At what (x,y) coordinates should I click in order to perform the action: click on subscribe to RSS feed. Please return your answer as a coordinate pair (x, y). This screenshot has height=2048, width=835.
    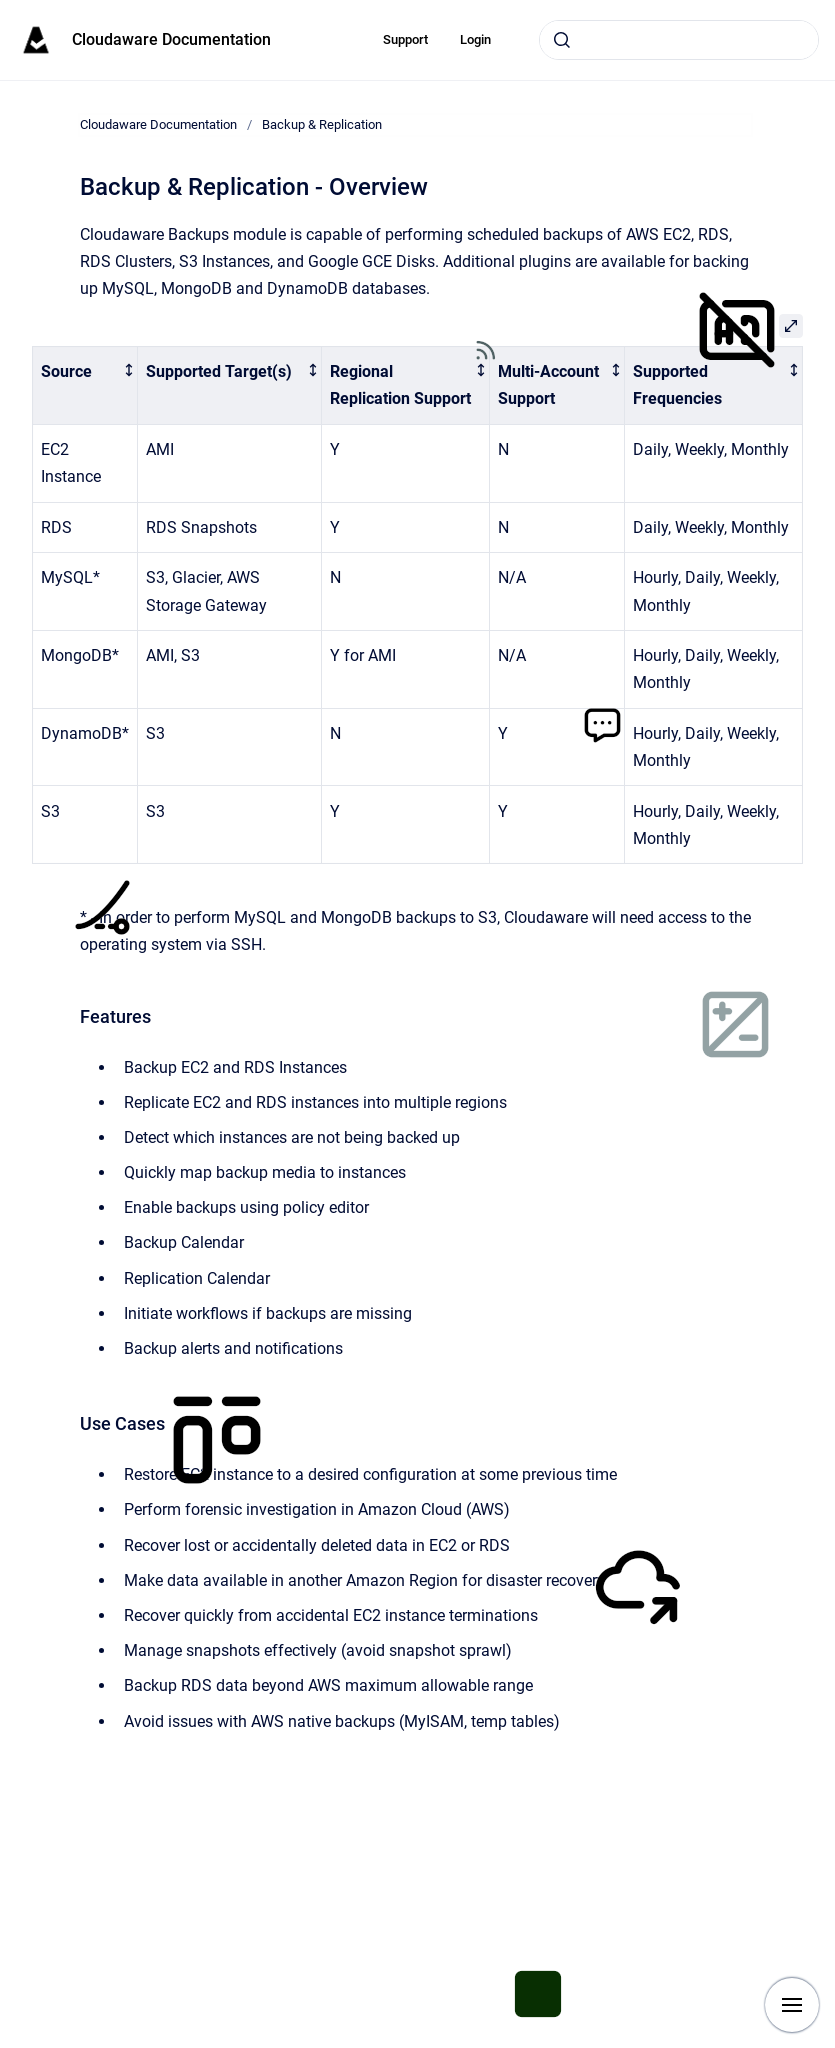
    Looking at the image, I should click on (484, 351).